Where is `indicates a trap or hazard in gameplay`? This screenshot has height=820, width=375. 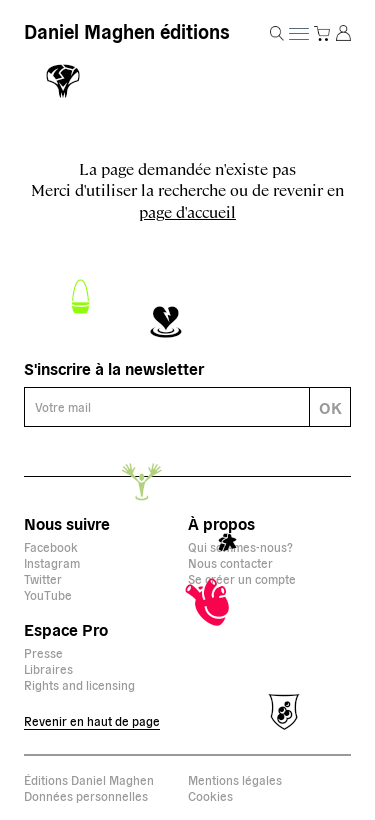
indicates a trap or hazard in gameplay is located at coordinates (141, 480).